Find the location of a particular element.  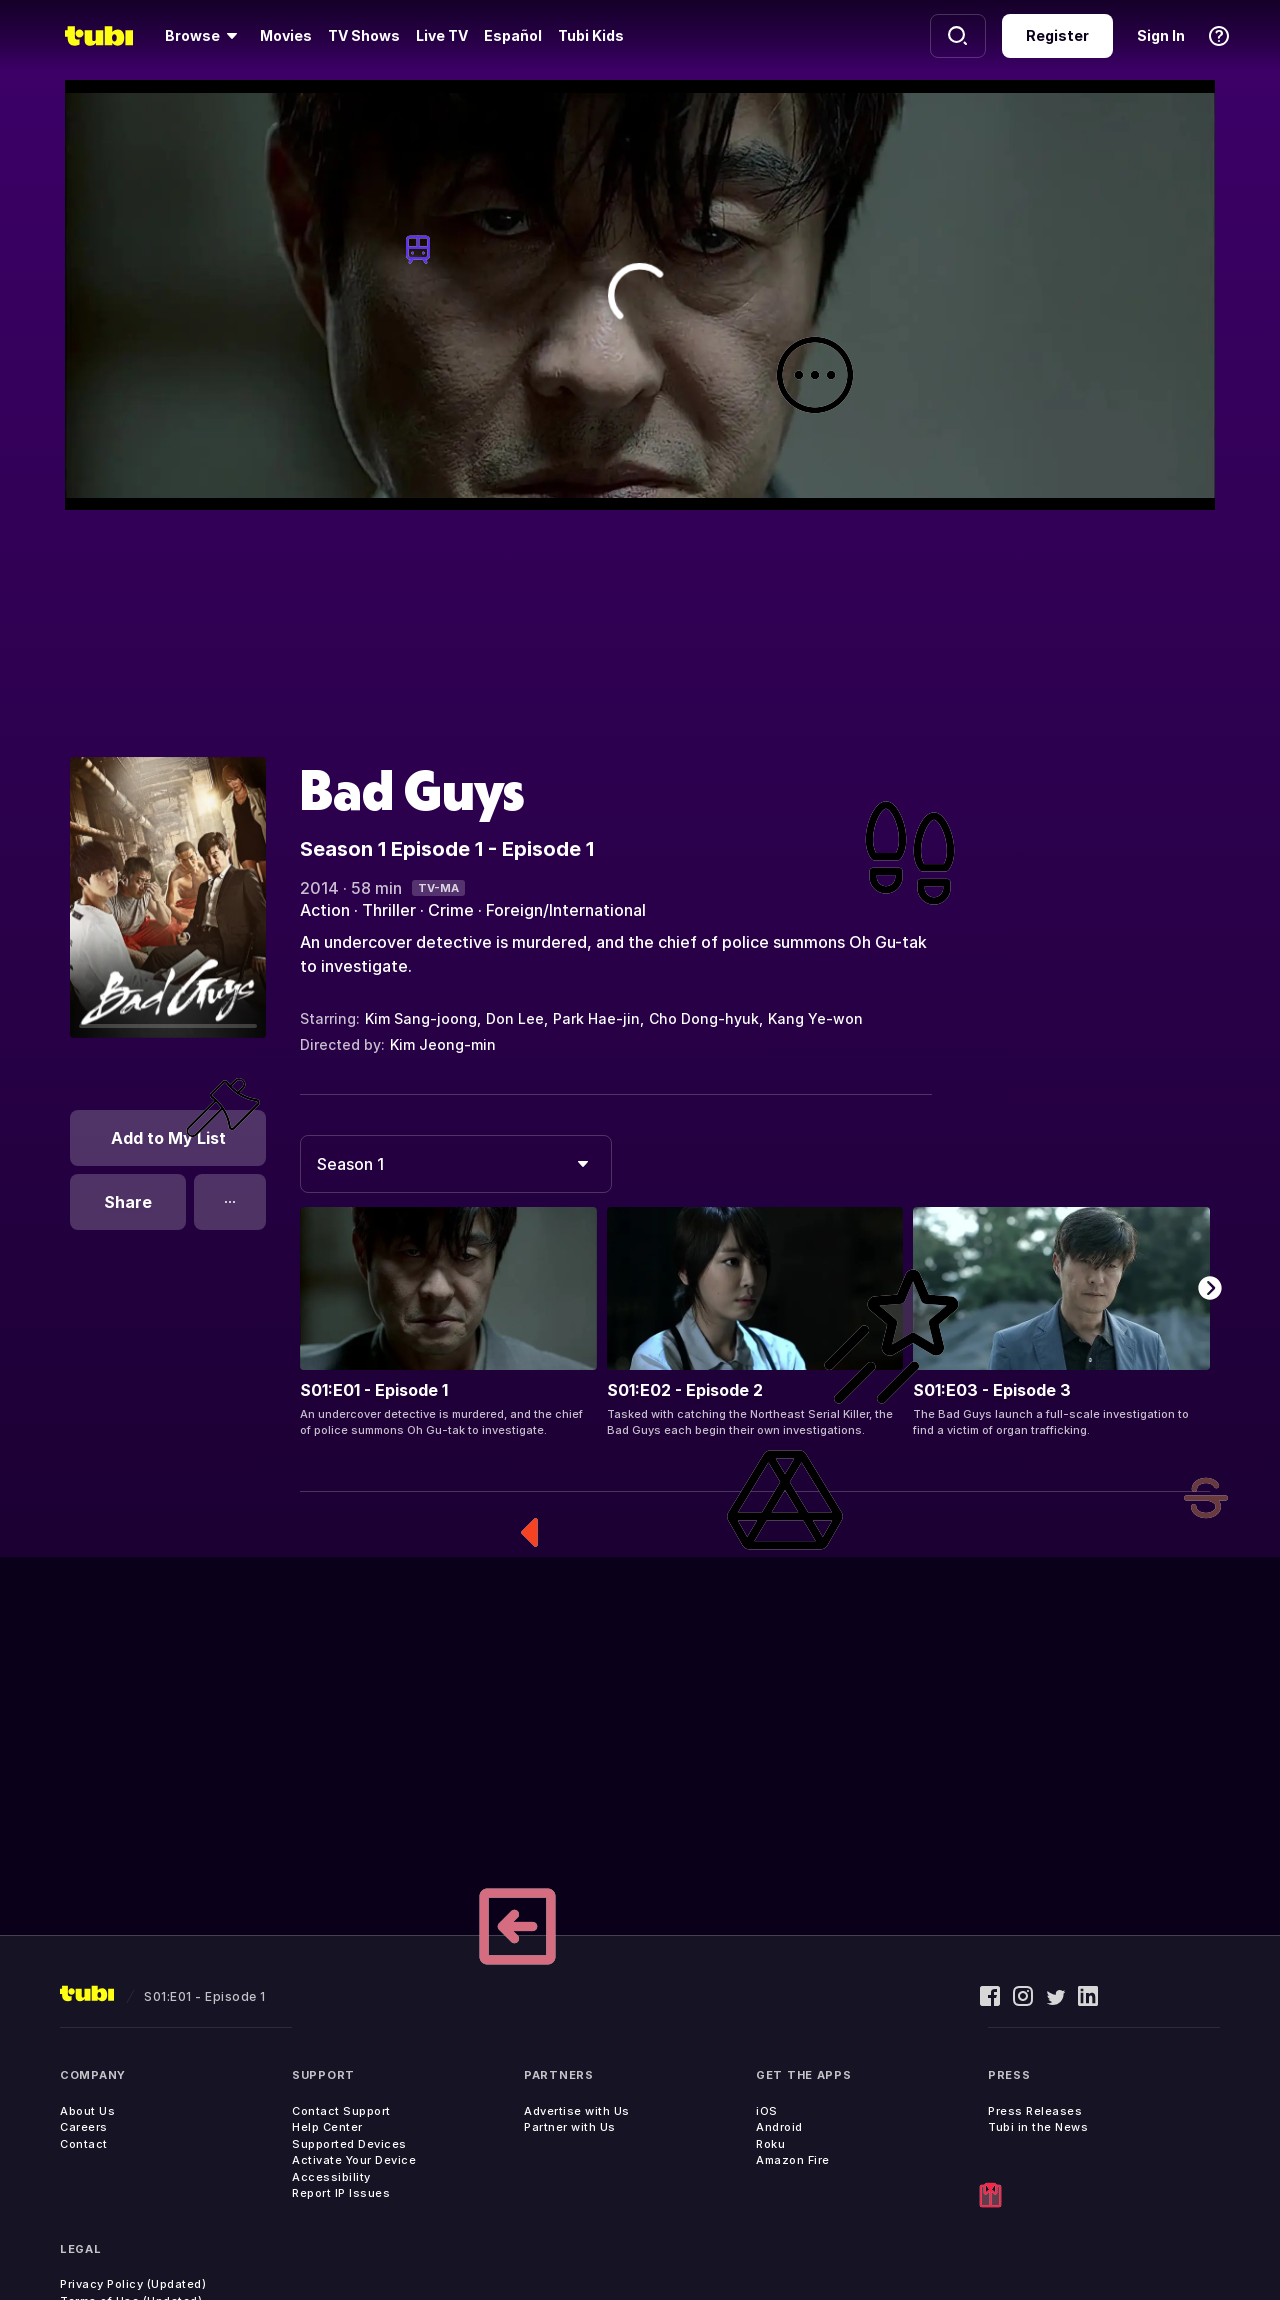

open Google Drive is located at coordinates (785, 1504).